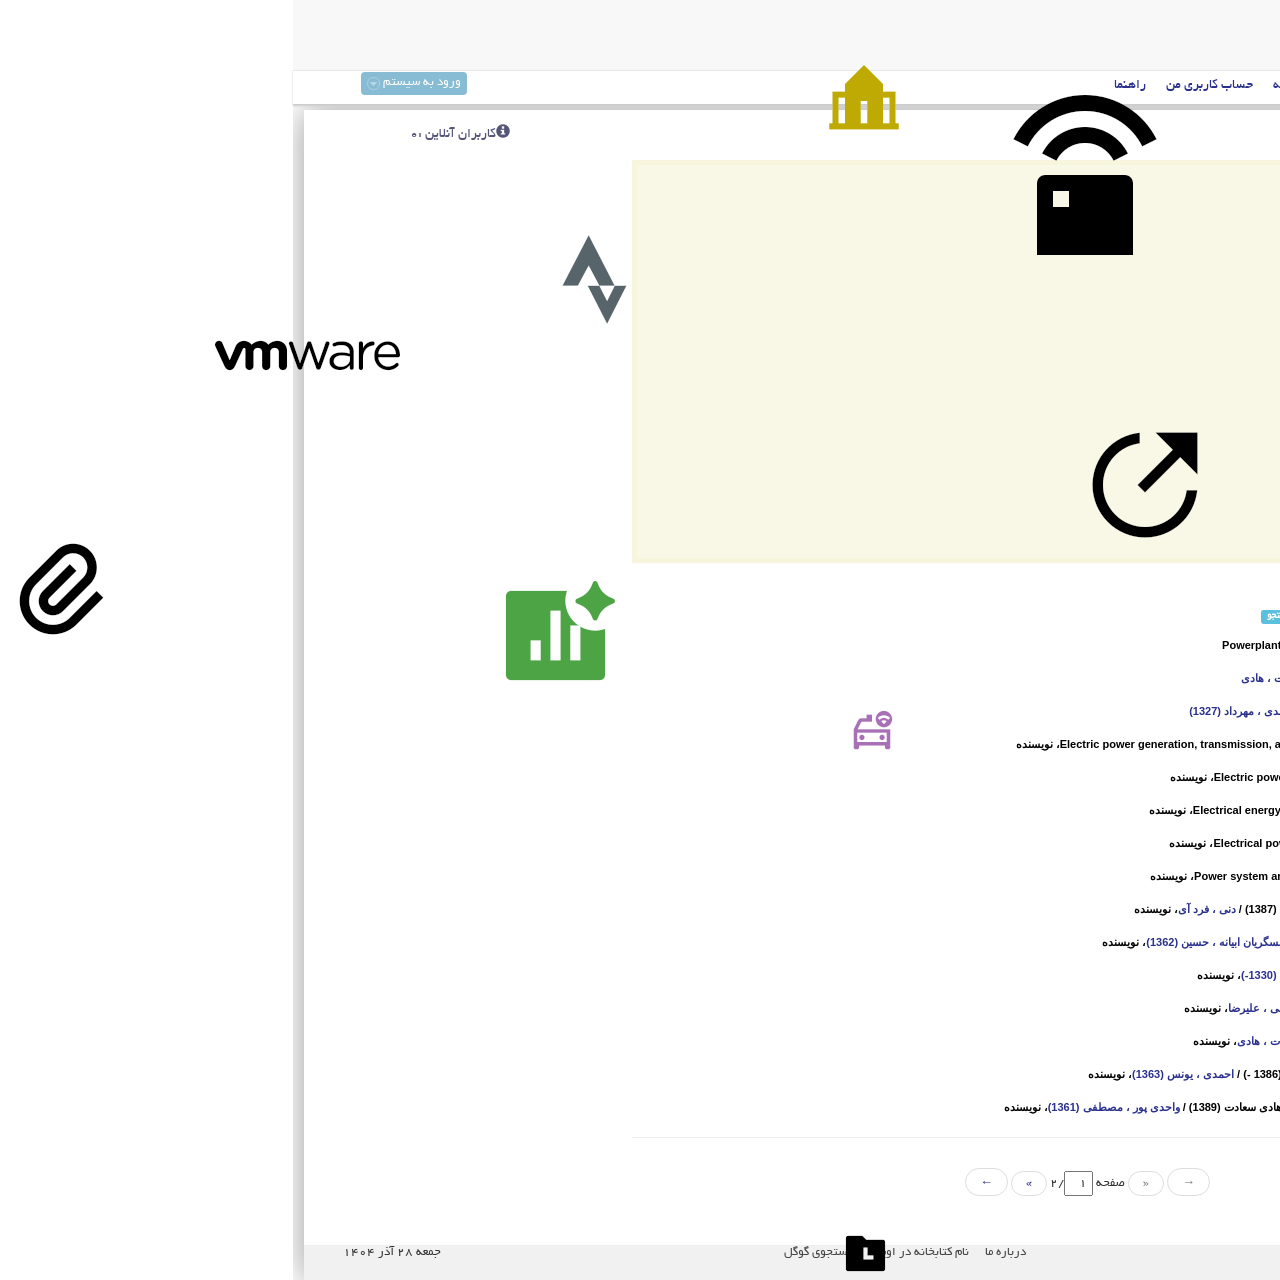  What do you see at coordinates (864, 101) in the screenshot?
I see `access education or school-related features` at bounding box center [864, 101].